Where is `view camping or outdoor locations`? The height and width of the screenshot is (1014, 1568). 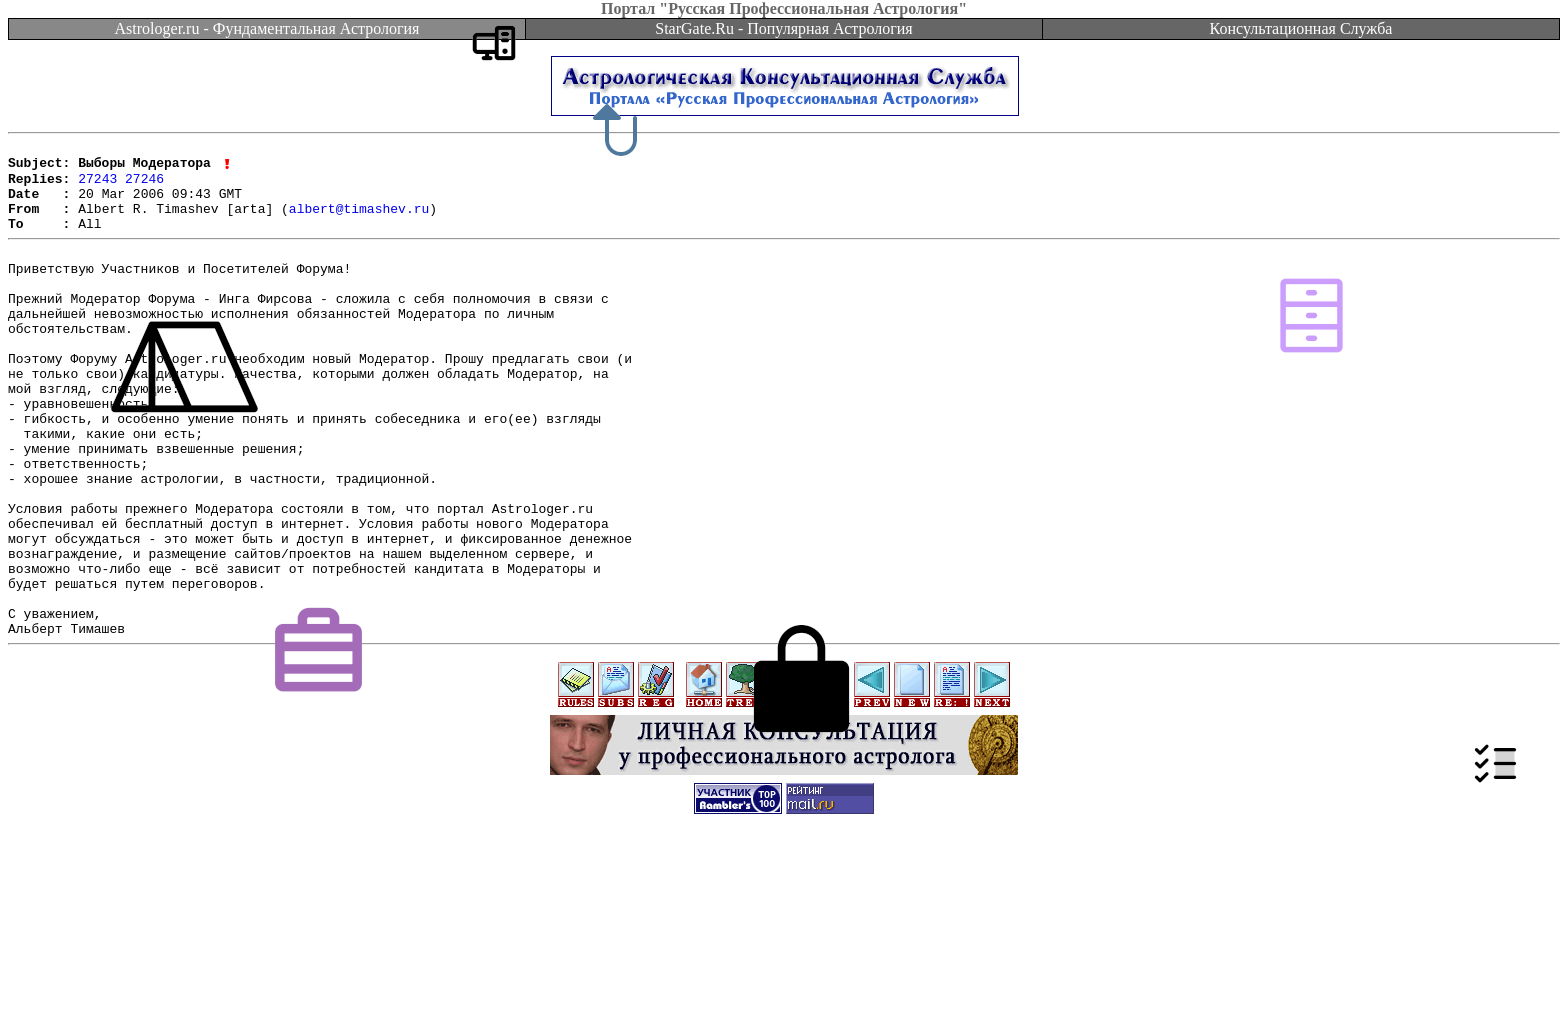
view camping or outdoor locations is located at coordinates (184, 371).